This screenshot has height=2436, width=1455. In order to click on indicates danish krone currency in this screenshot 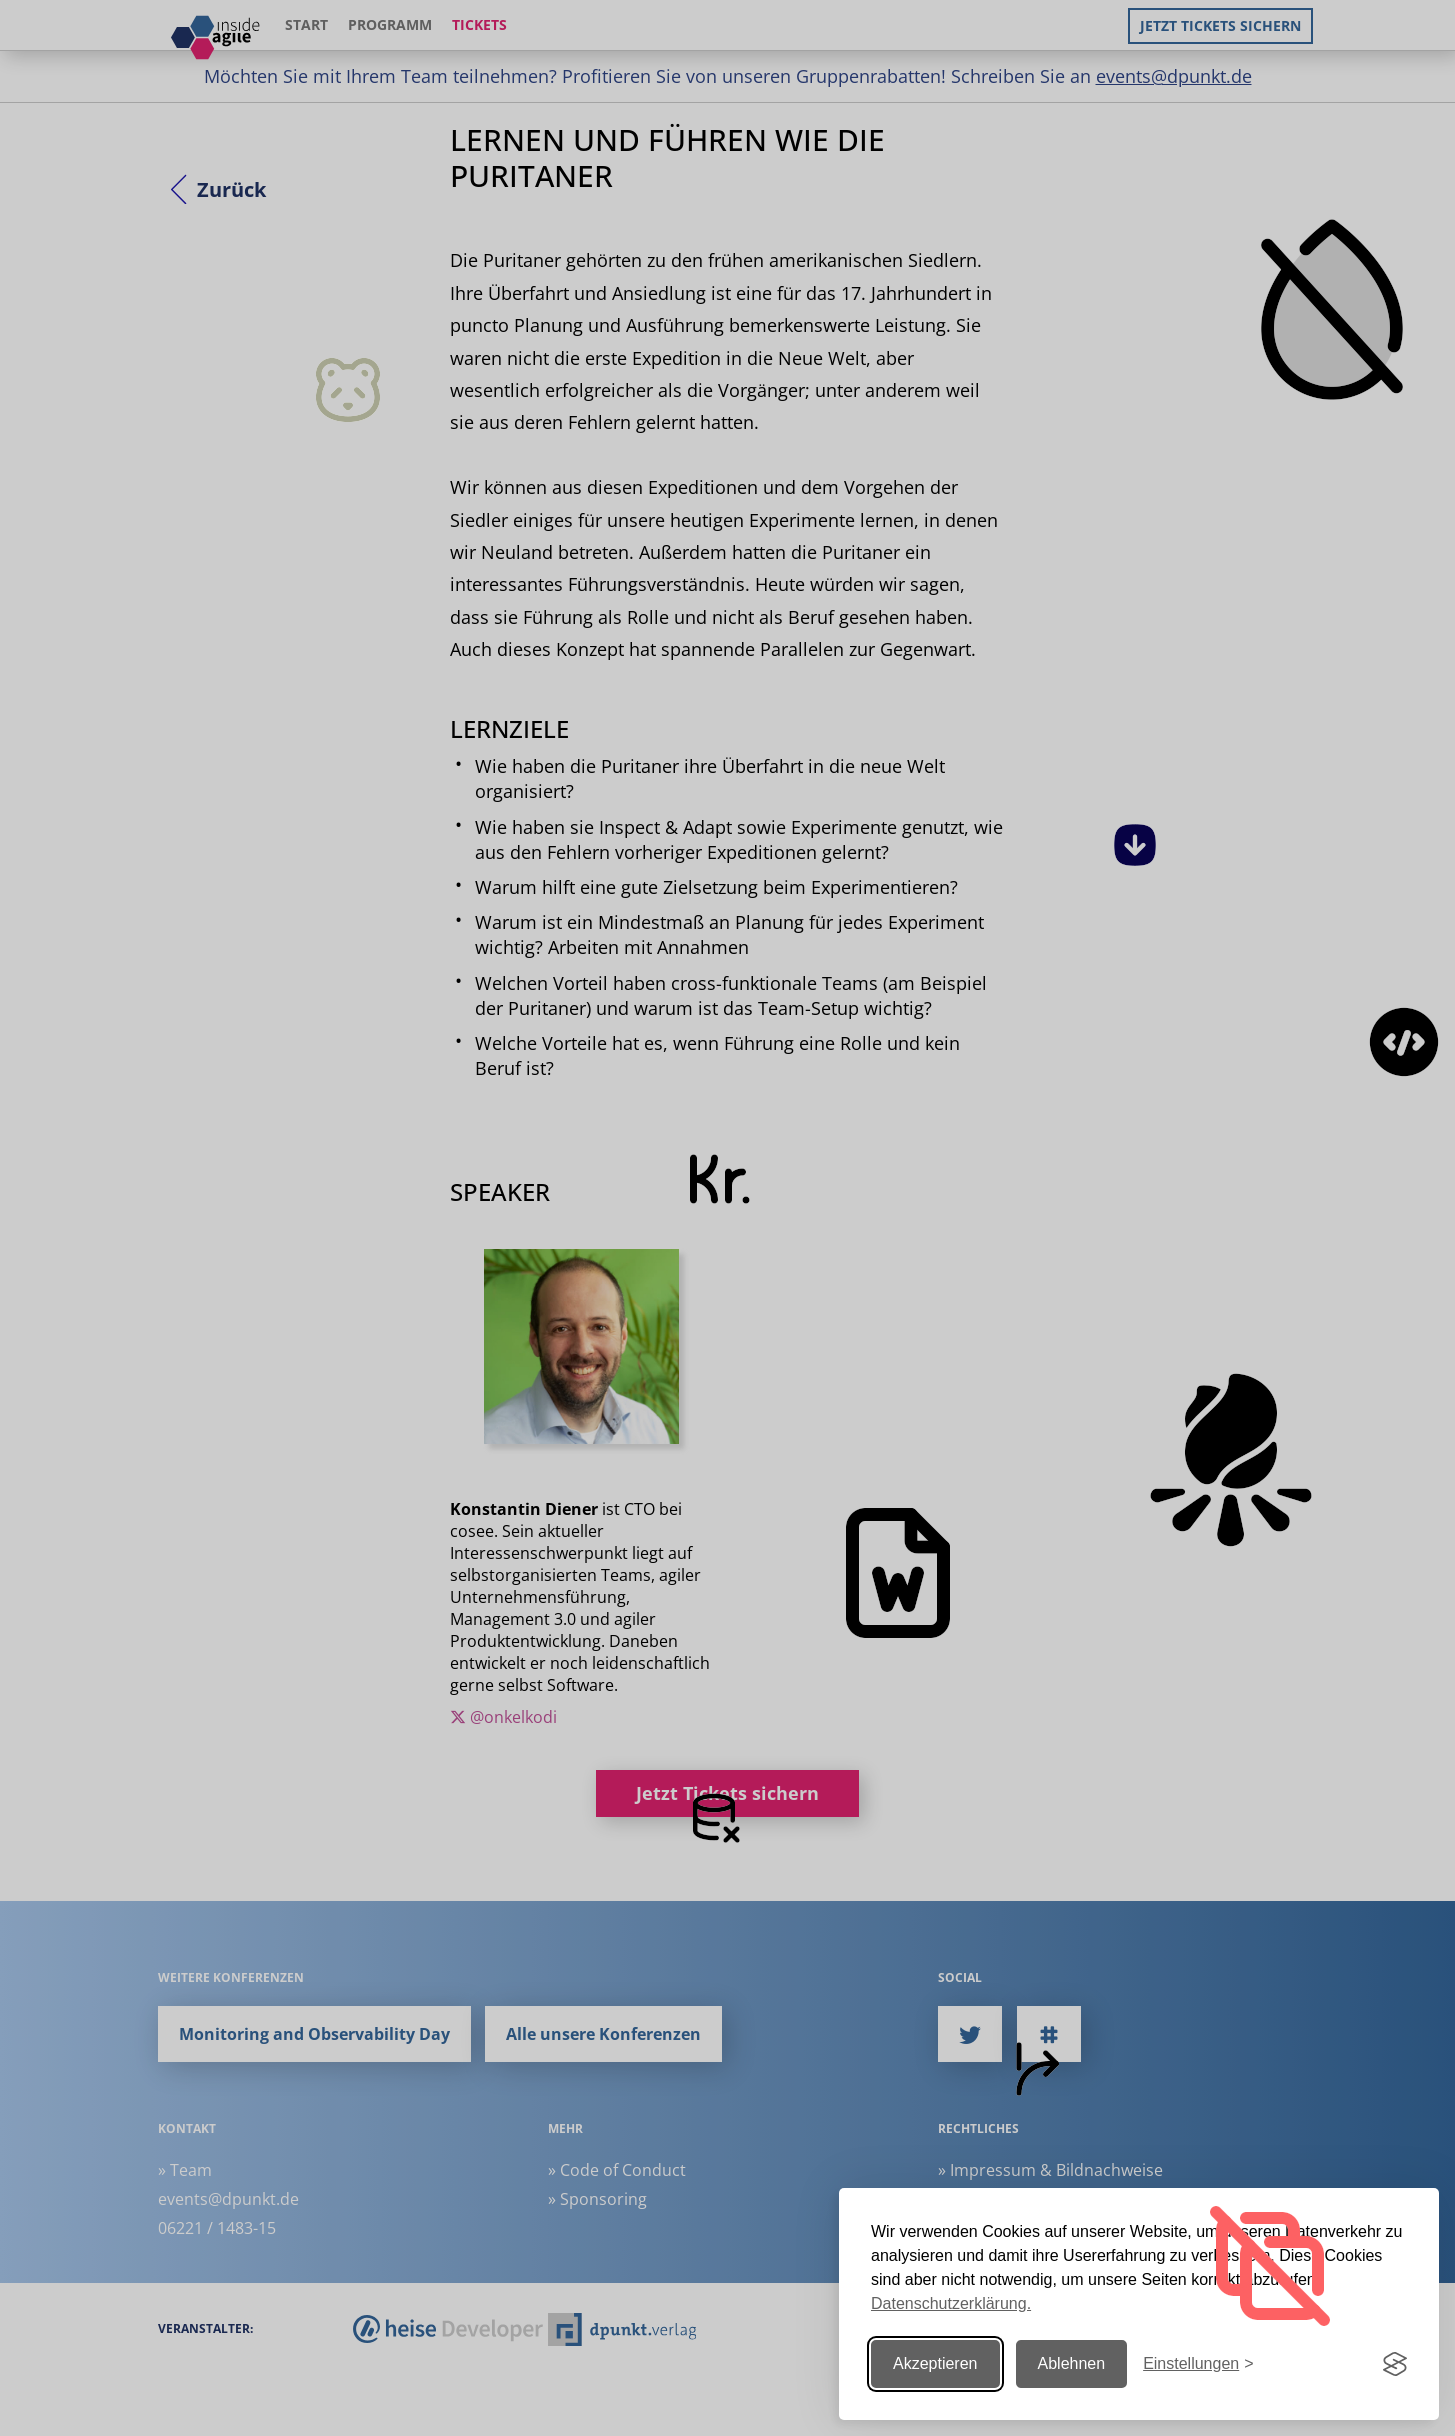, I will do `click(718, 1179)`.